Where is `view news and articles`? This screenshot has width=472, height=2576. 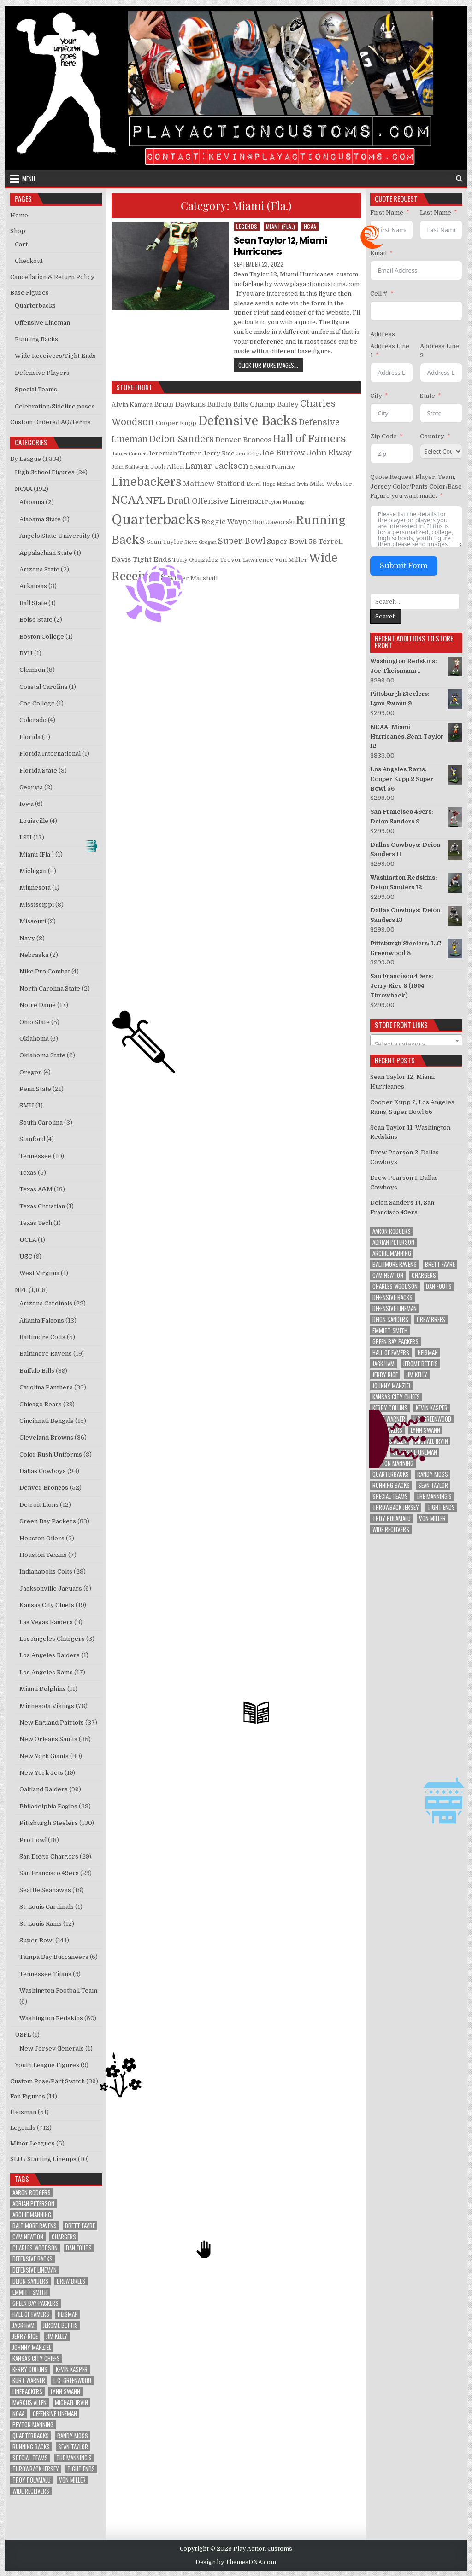 view news and articles is located at coordinates (256, 1713).